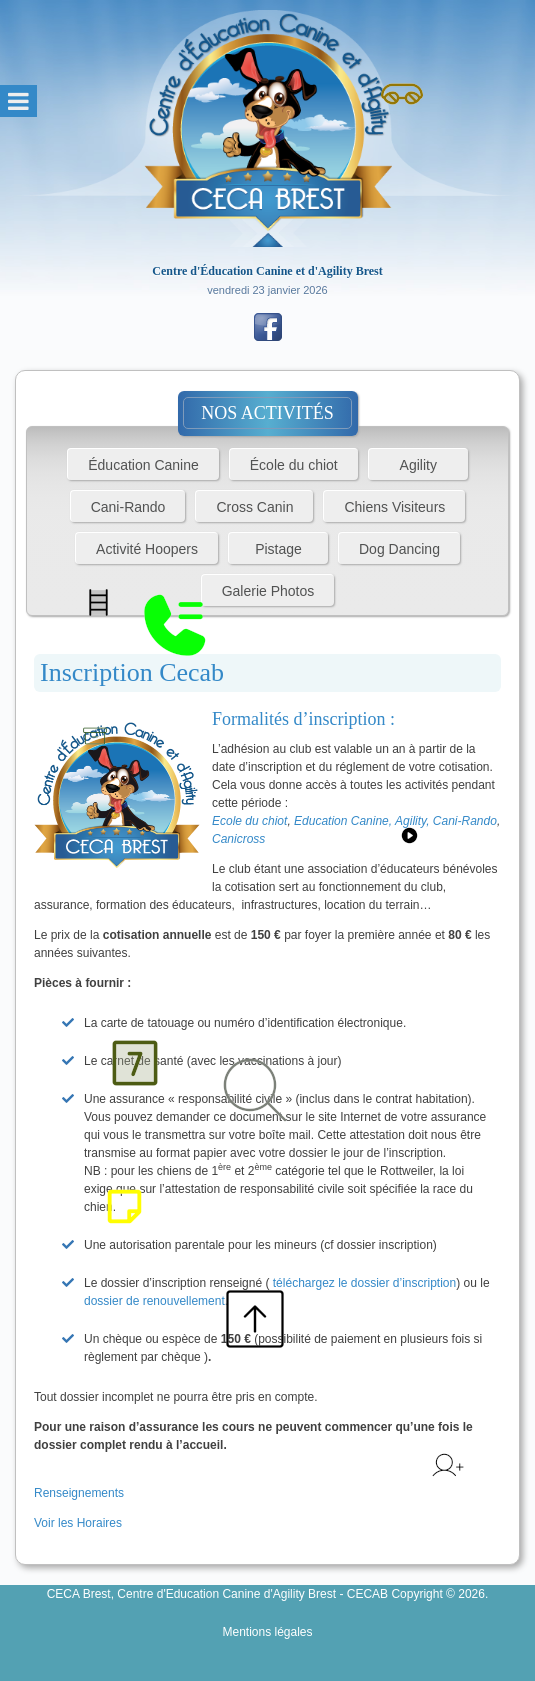 Image resolution: width=535 pixels, height=1681 pixels. What do you see at coordinates (124, 1206) in the screenshot?
I see `create a new note` at bounding box center [124, 1206].